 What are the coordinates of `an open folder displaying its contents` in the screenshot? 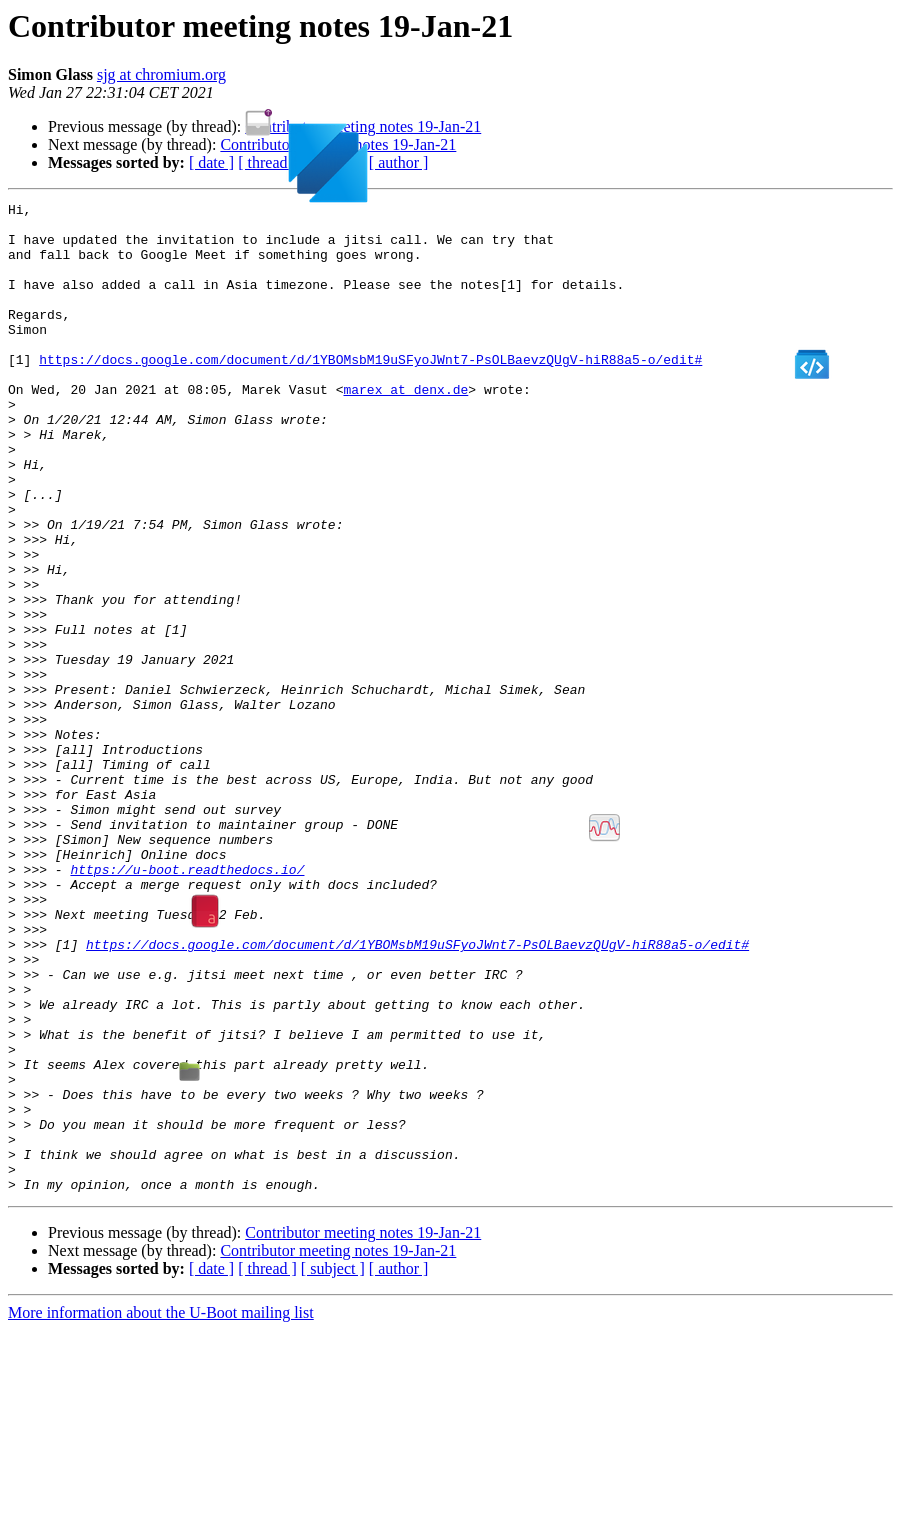 It's located at (189, 1071).